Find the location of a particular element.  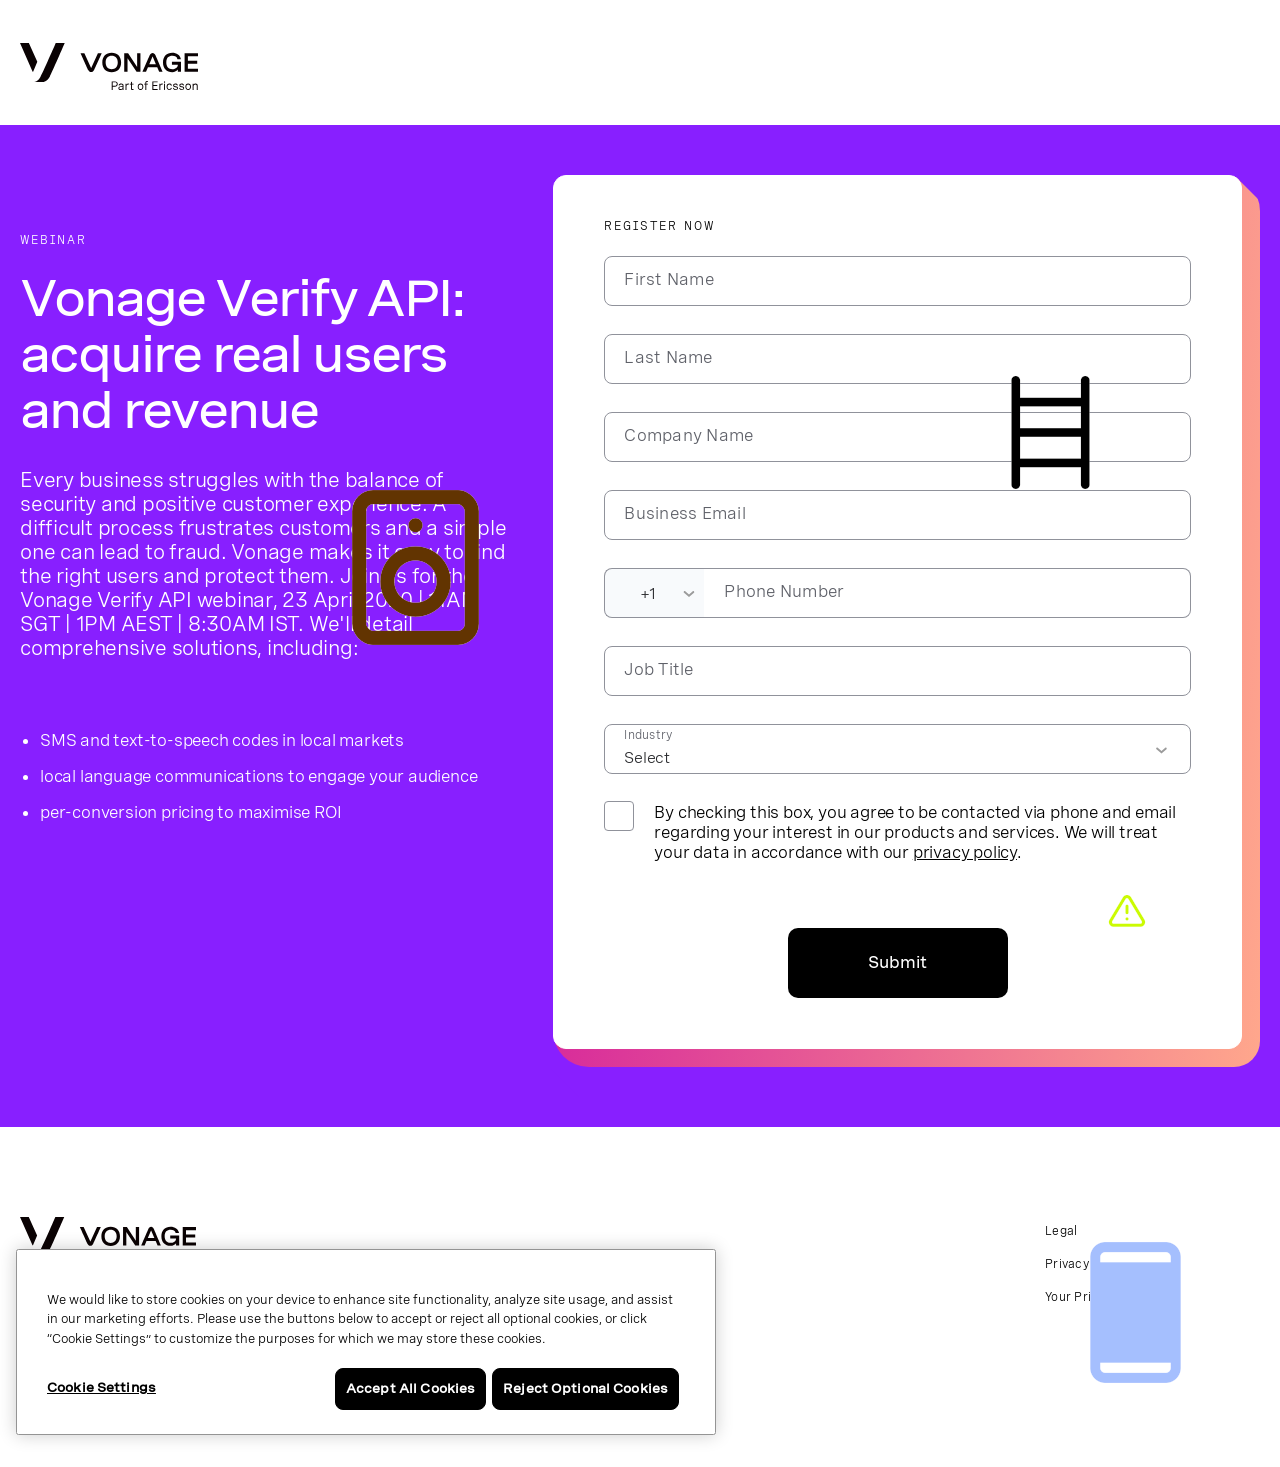

access step-by-step instructions or tutorials is located at coordinates (1050, 432).